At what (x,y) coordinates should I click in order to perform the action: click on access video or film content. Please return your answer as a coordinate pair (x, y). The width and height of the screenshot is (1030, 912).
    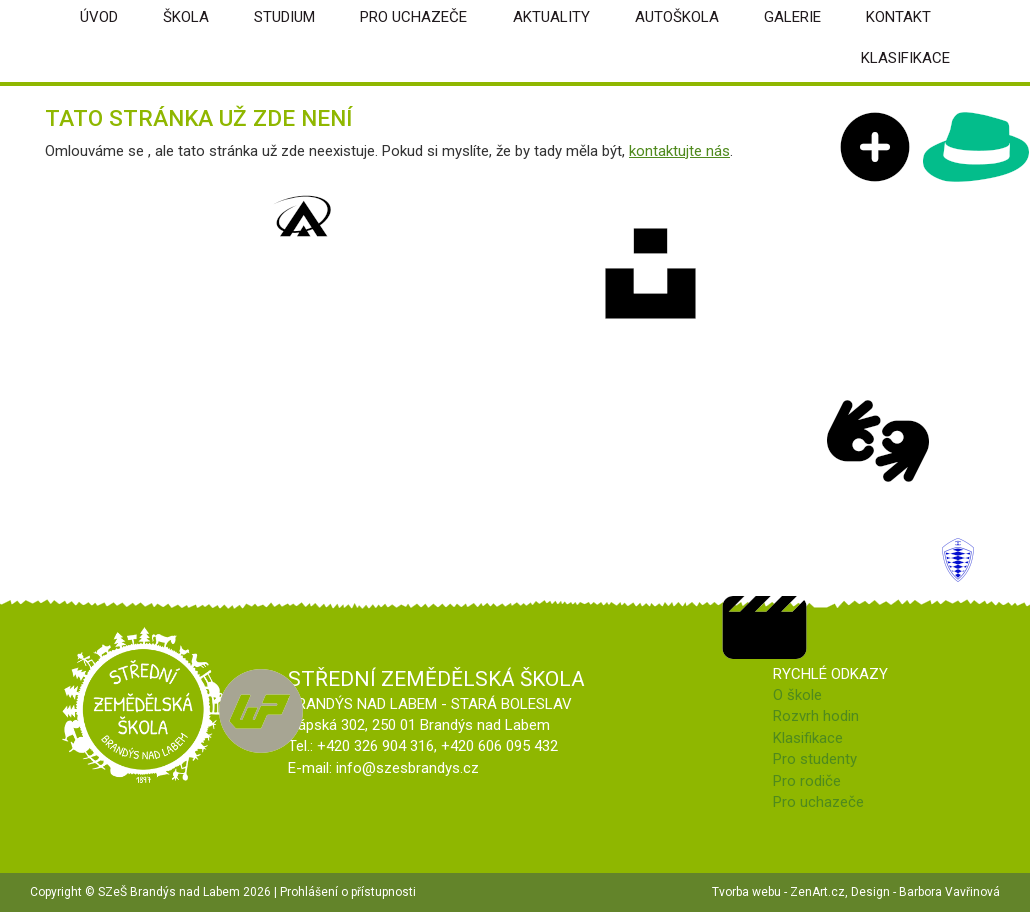
    Looking at the image, I should click on (764, 627).